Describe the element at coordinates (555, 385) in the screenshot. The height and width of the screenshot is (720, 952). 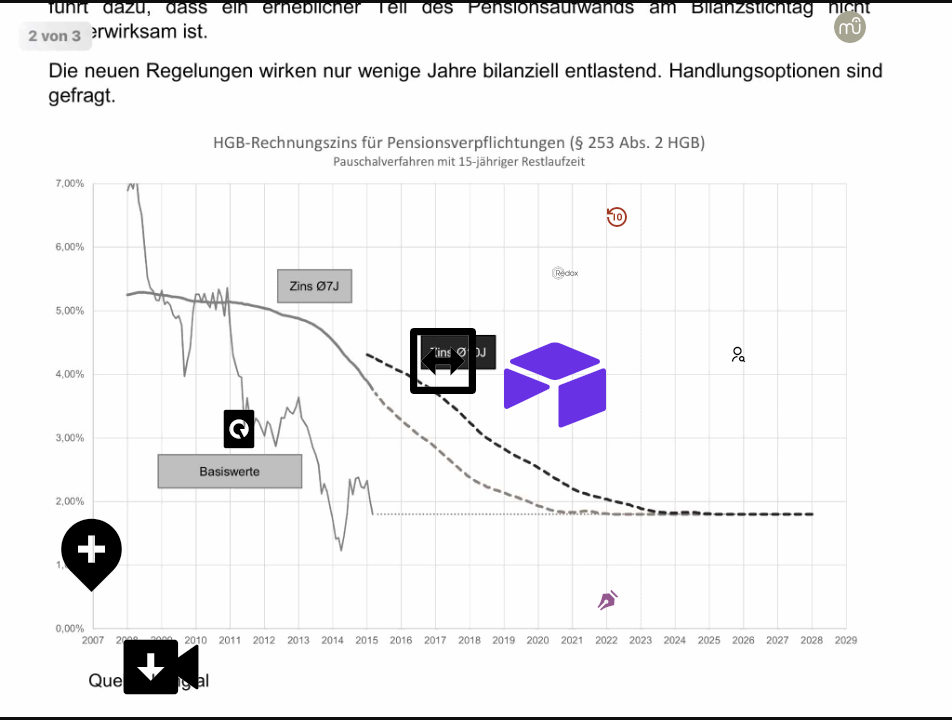
I see `open Airtable app` at that location.